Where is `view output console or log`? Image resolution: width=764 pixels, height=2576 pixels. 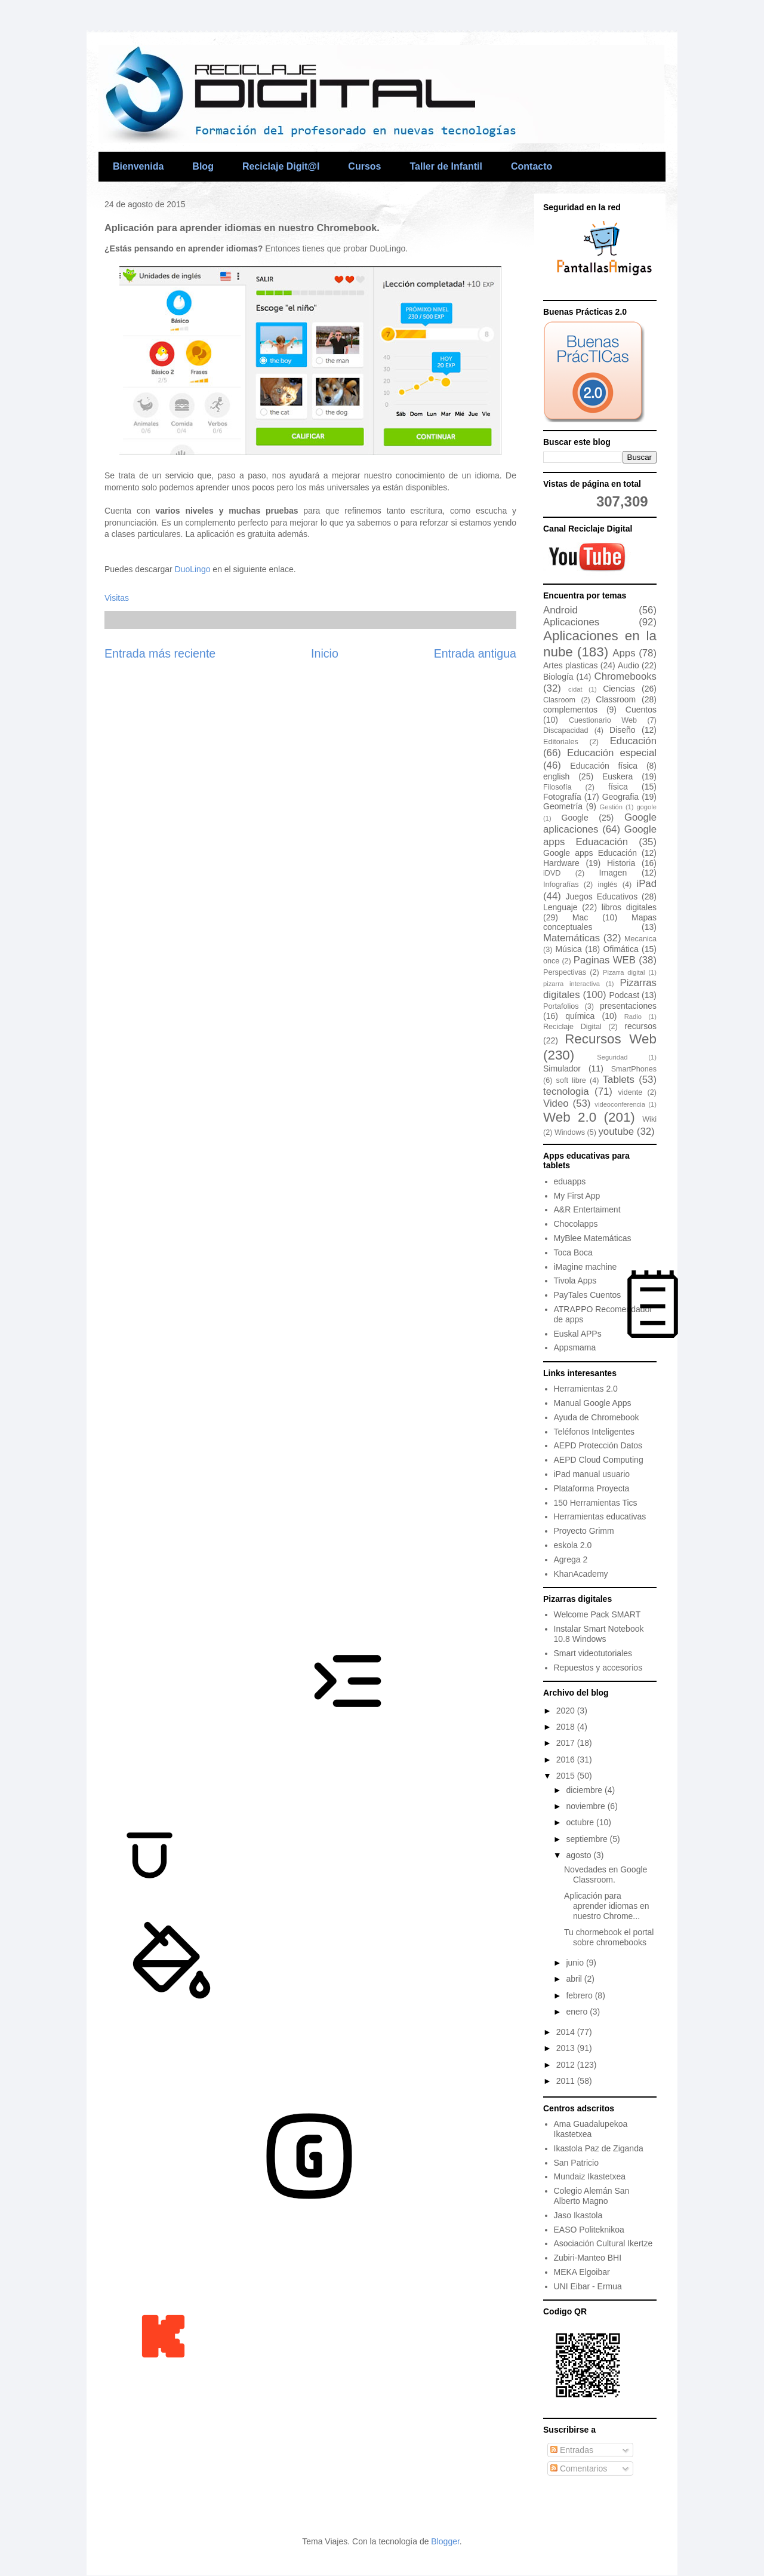
view output console or log is located at coordinates (652, 1304).